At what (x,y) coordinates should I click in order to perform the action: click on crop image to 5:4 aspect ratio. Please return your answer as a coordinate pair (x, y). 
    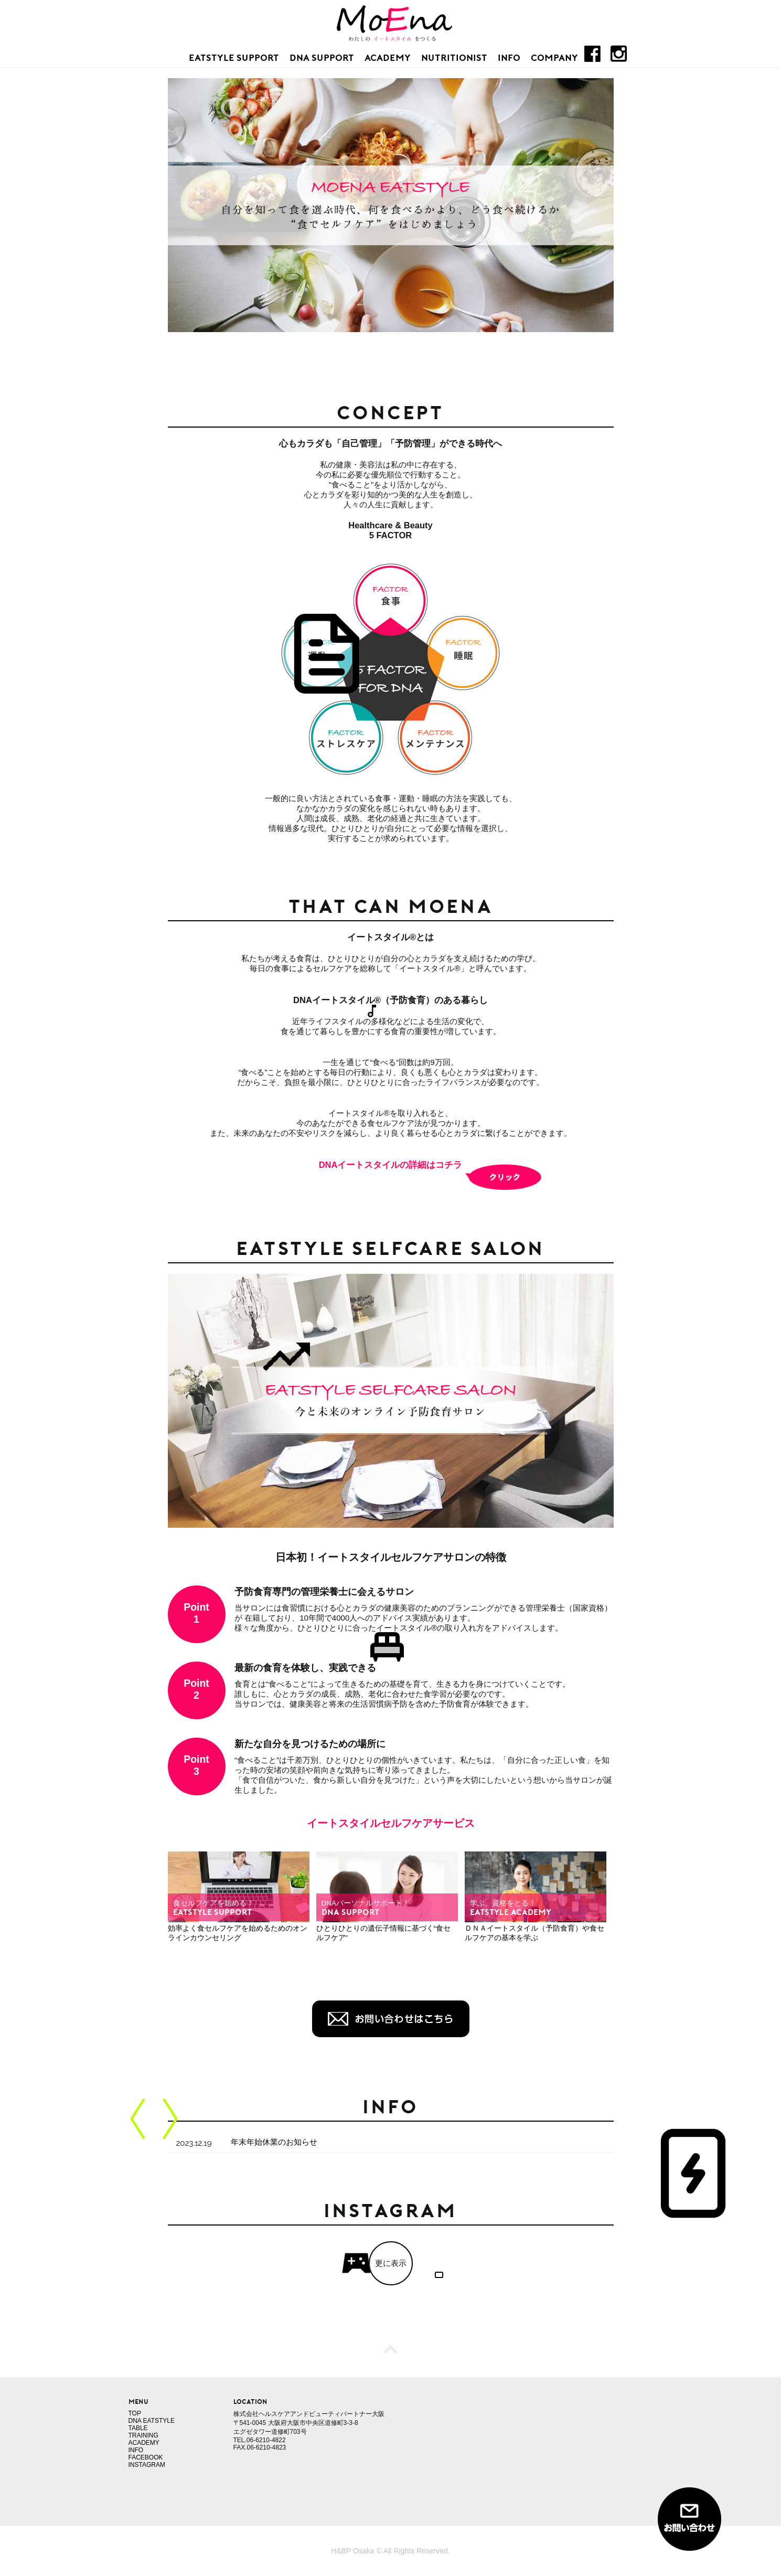
    Looking at the image, I should click on (439, 2275).